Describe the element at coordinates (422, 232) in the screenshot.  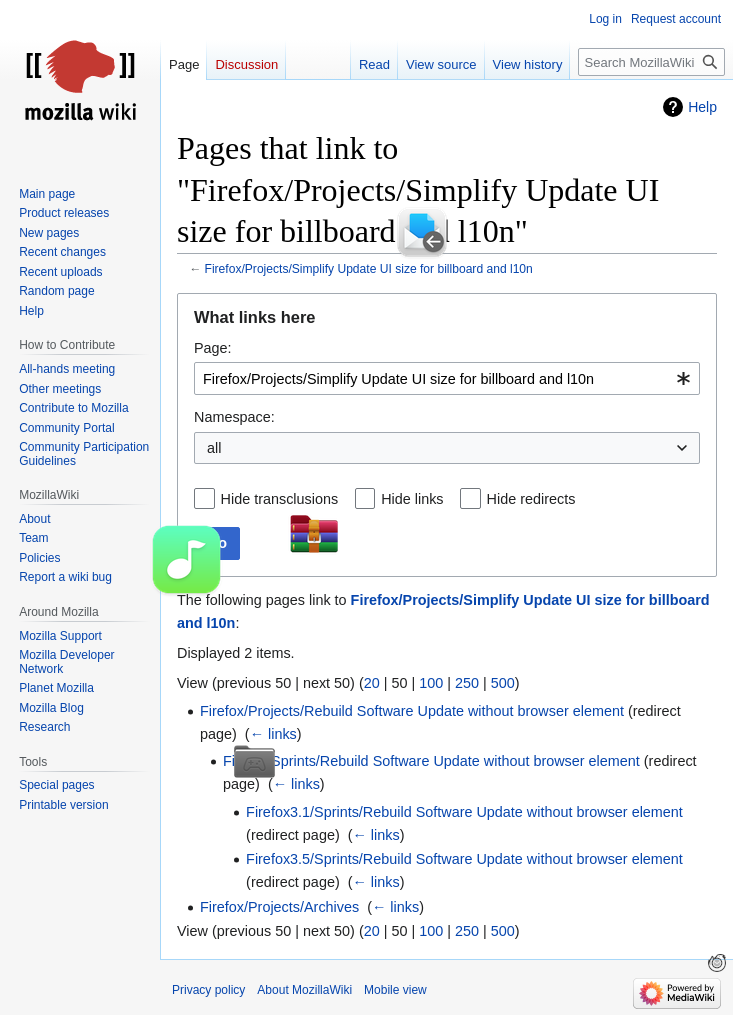
I see `import contacts or data into kontact` at that location.